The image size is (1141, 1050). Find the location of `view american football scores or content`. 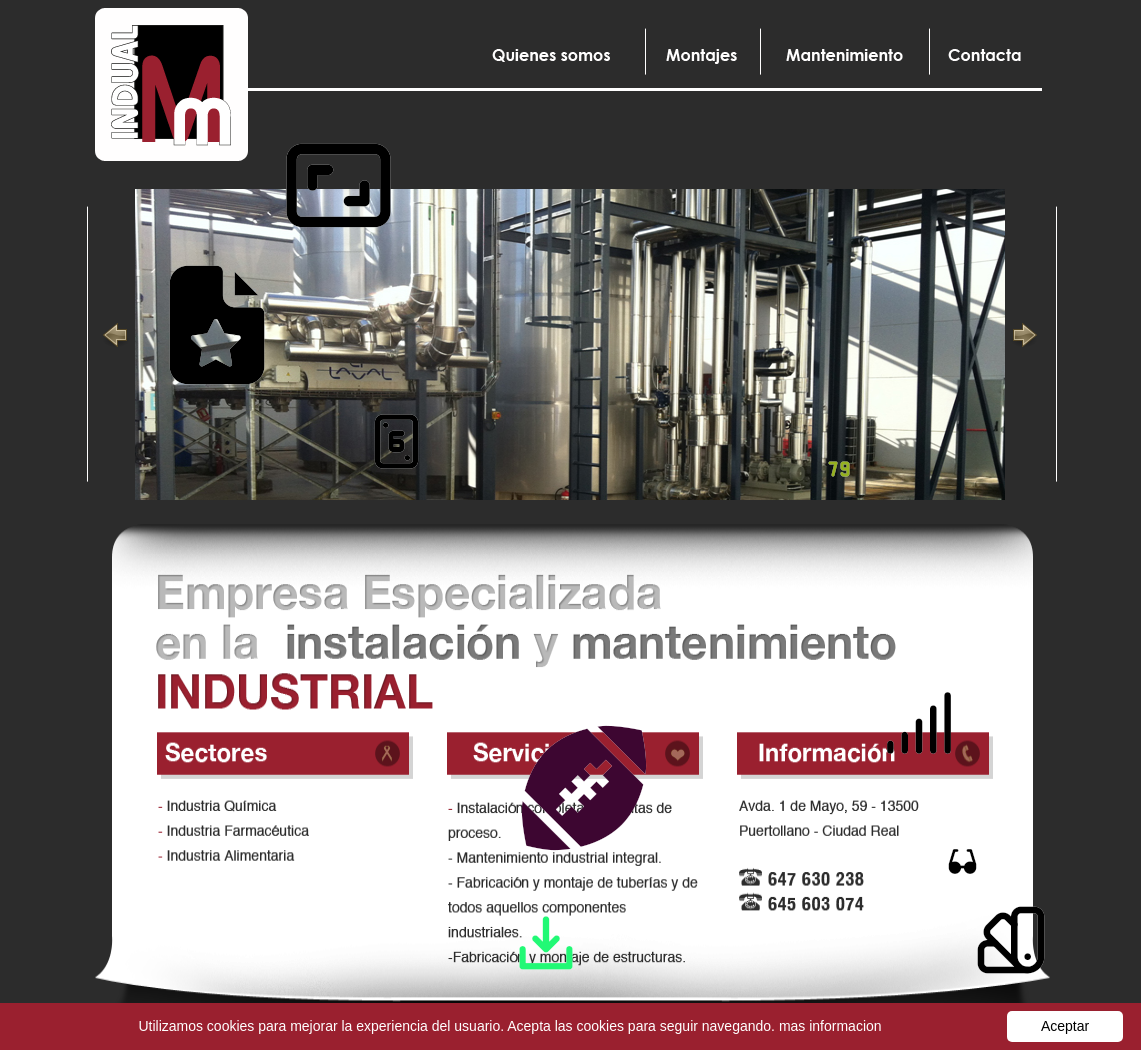

view american football scores or content is located at coordinates (584, 788).